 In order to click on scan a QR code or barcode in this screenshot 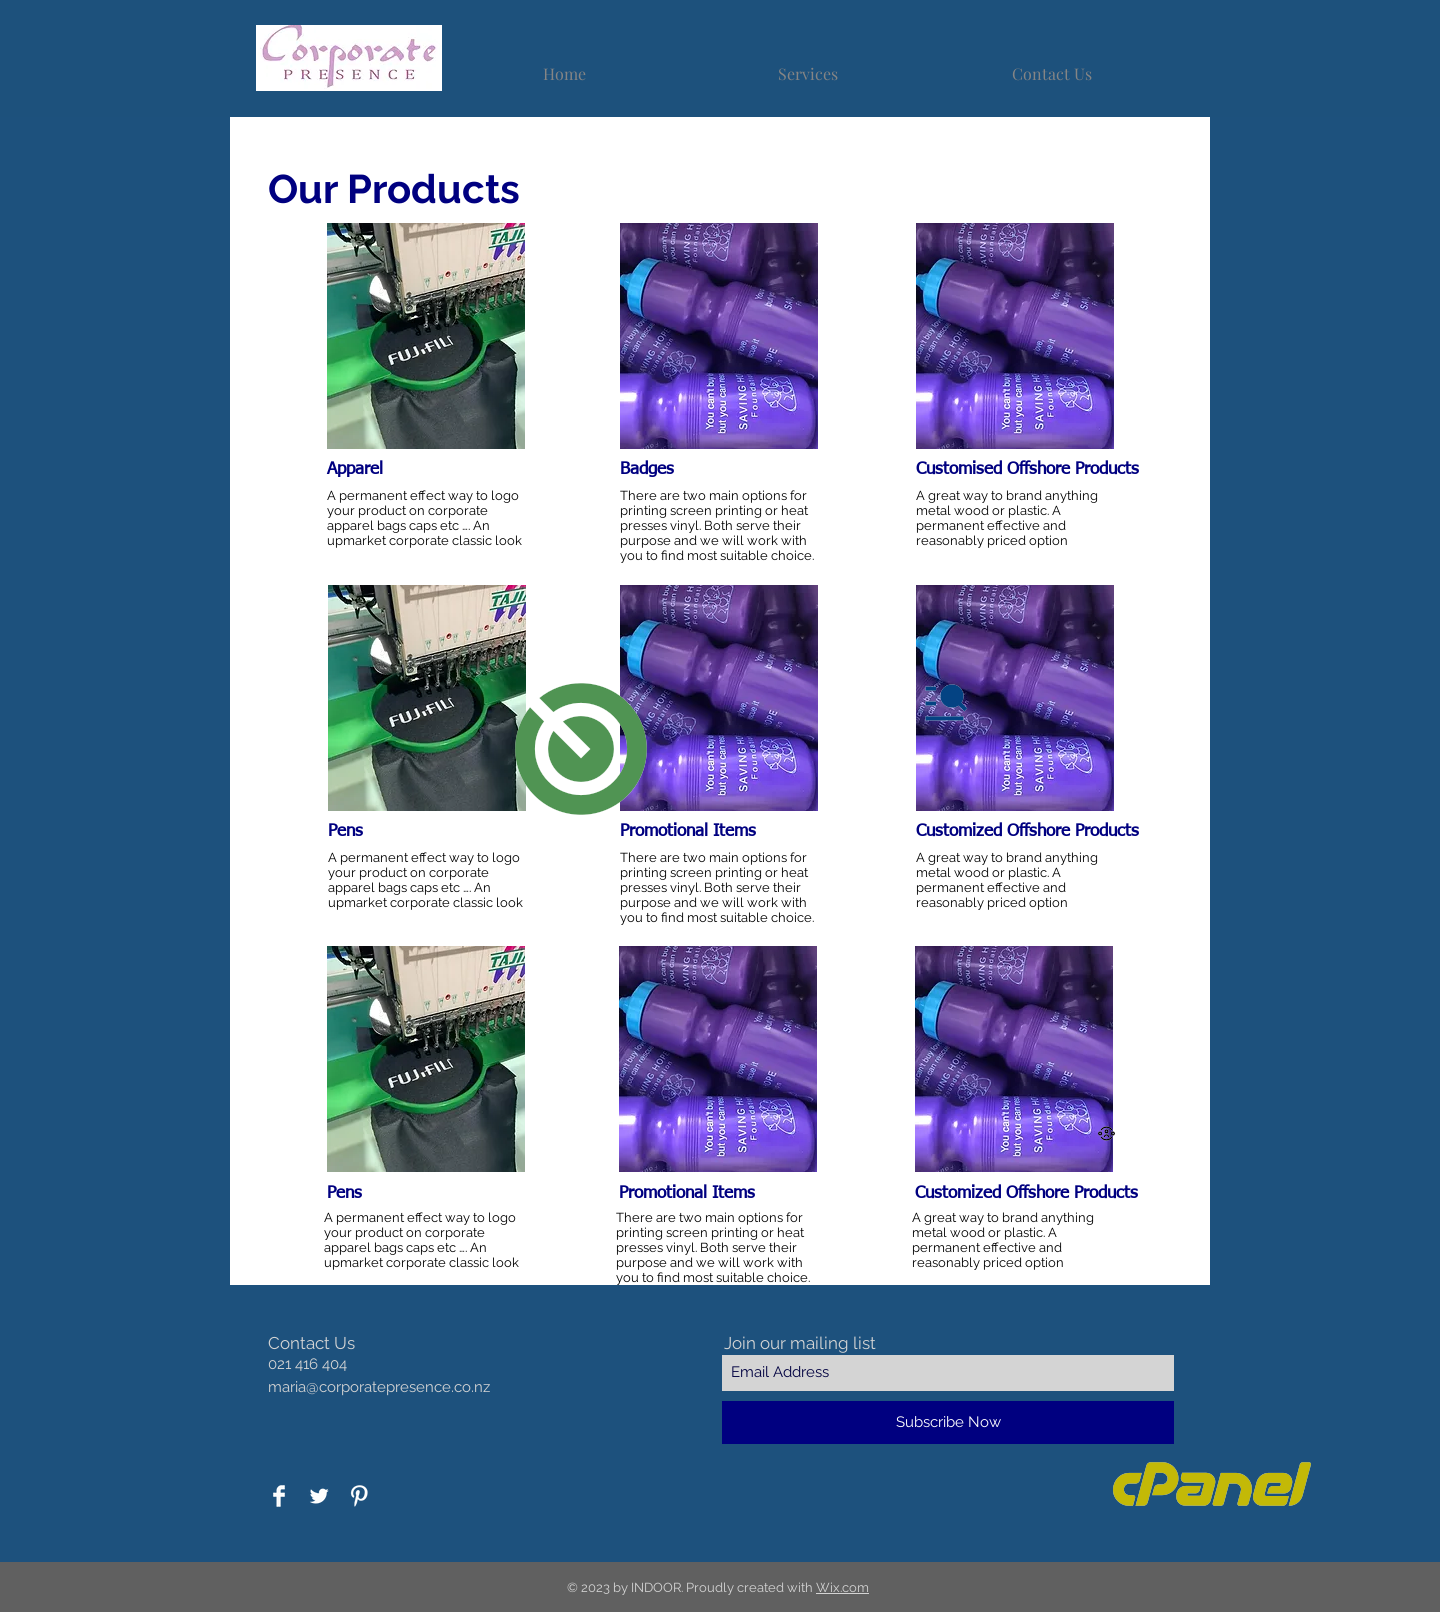, I will do `click(581, 749)`.